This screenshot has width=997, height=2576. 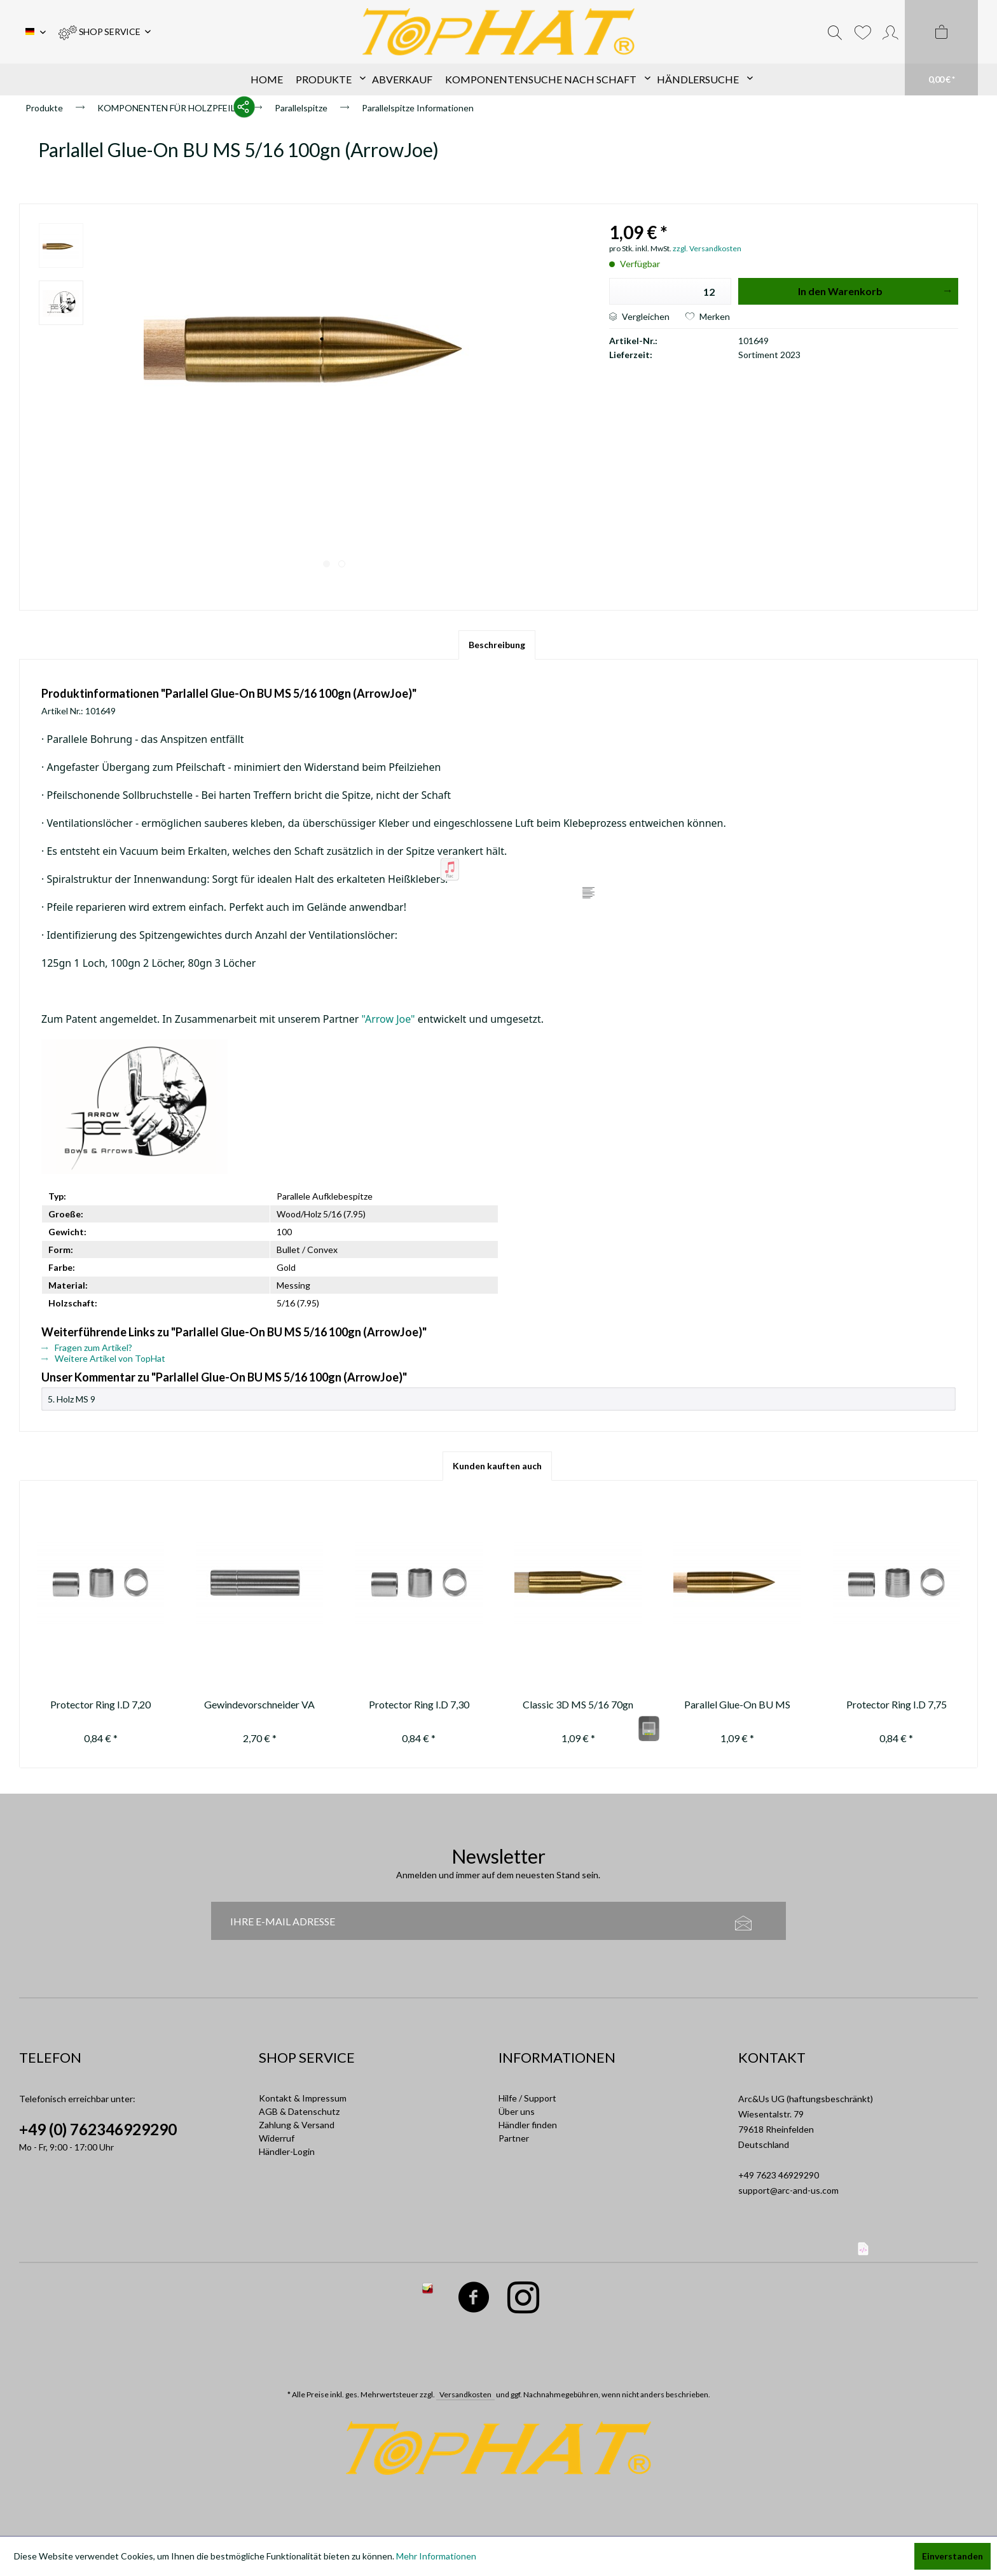 What do you see at coordinates (588, 892) in the screenshot?
I see `align text to the left` at bounding box center [588, 892].